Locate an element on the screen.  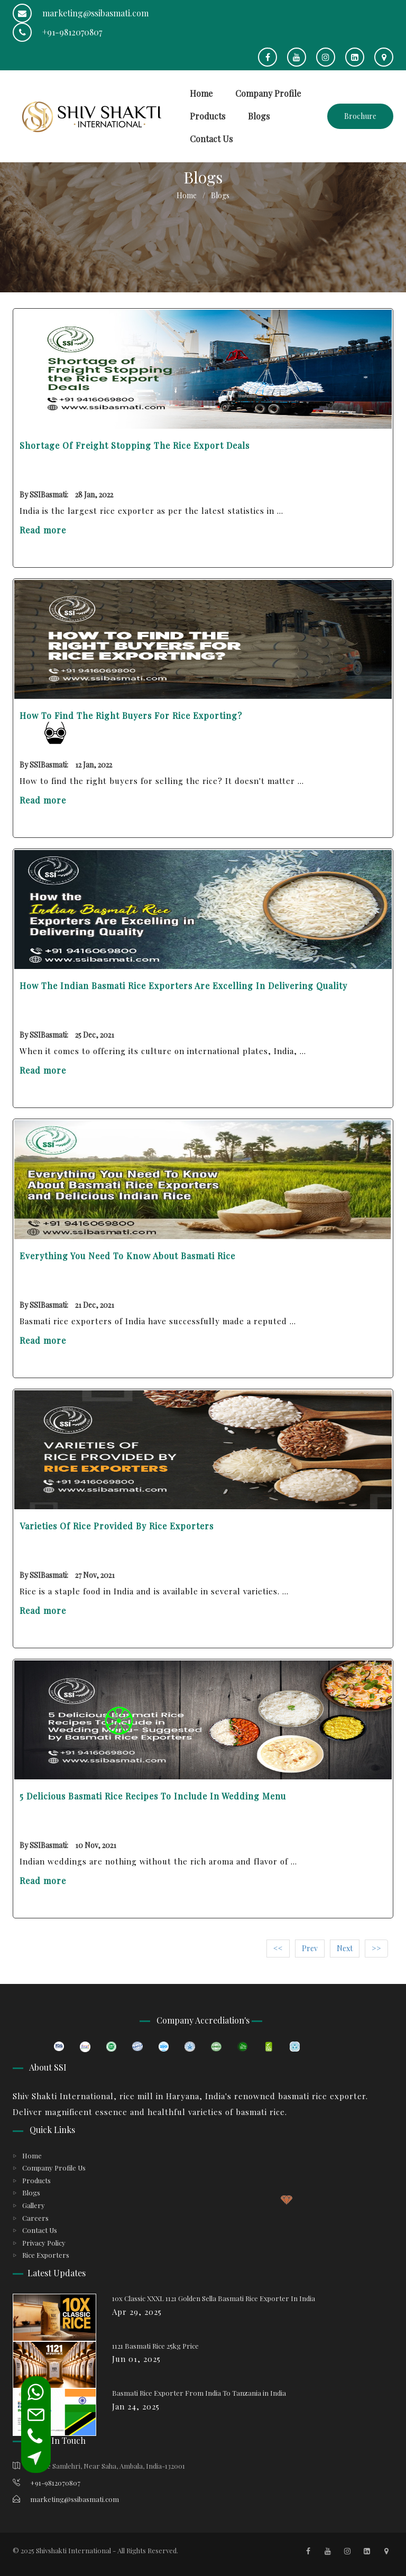
citrus fruit category in a food or grocery app is located at coordinates (119, 1721).